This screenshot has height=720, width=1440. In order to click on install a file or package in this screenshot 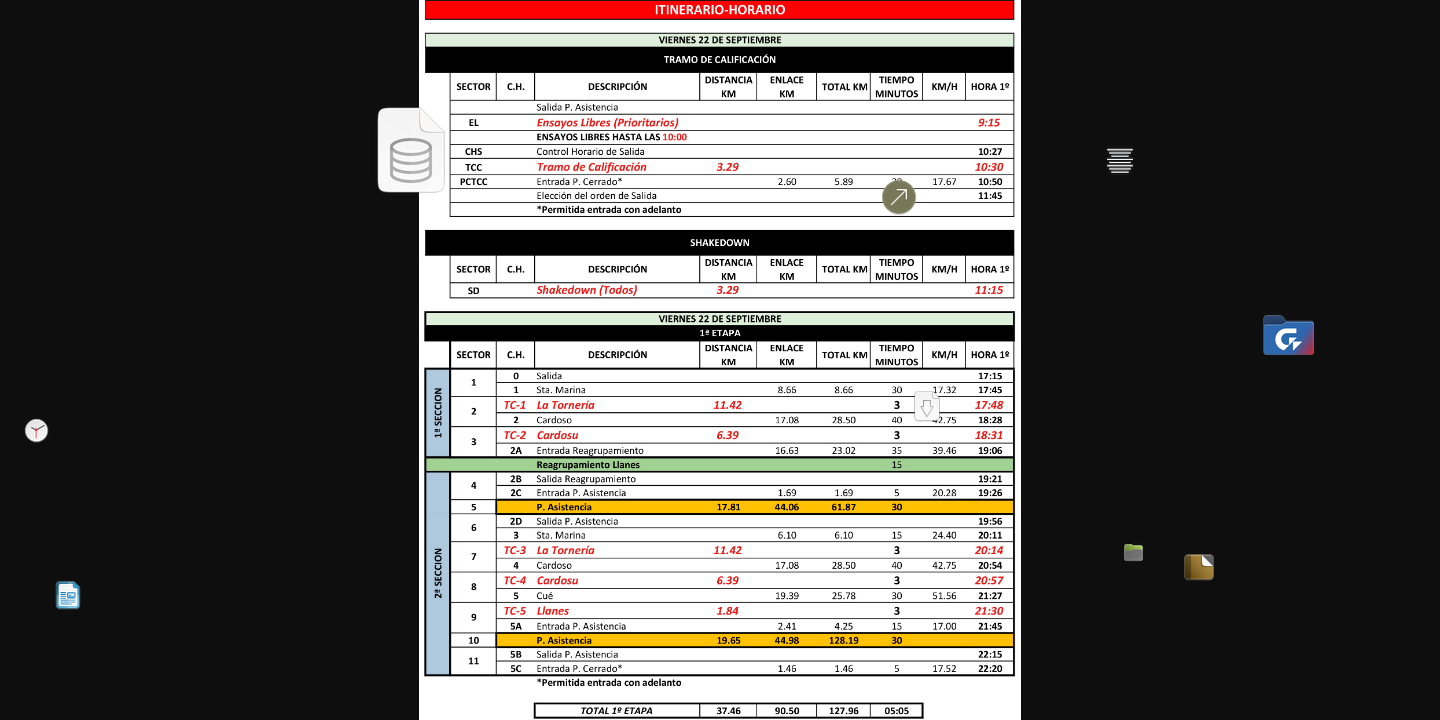, I will do `click(927, 406)`.